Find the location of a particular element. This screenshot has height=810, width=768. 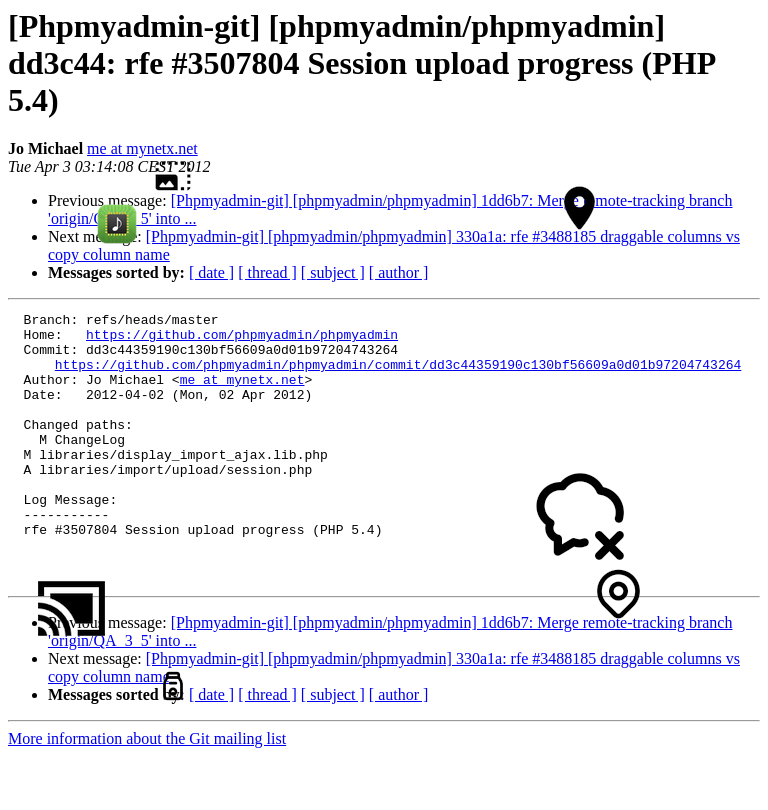

view dairy or milk products is located at coordinates (173, 686).